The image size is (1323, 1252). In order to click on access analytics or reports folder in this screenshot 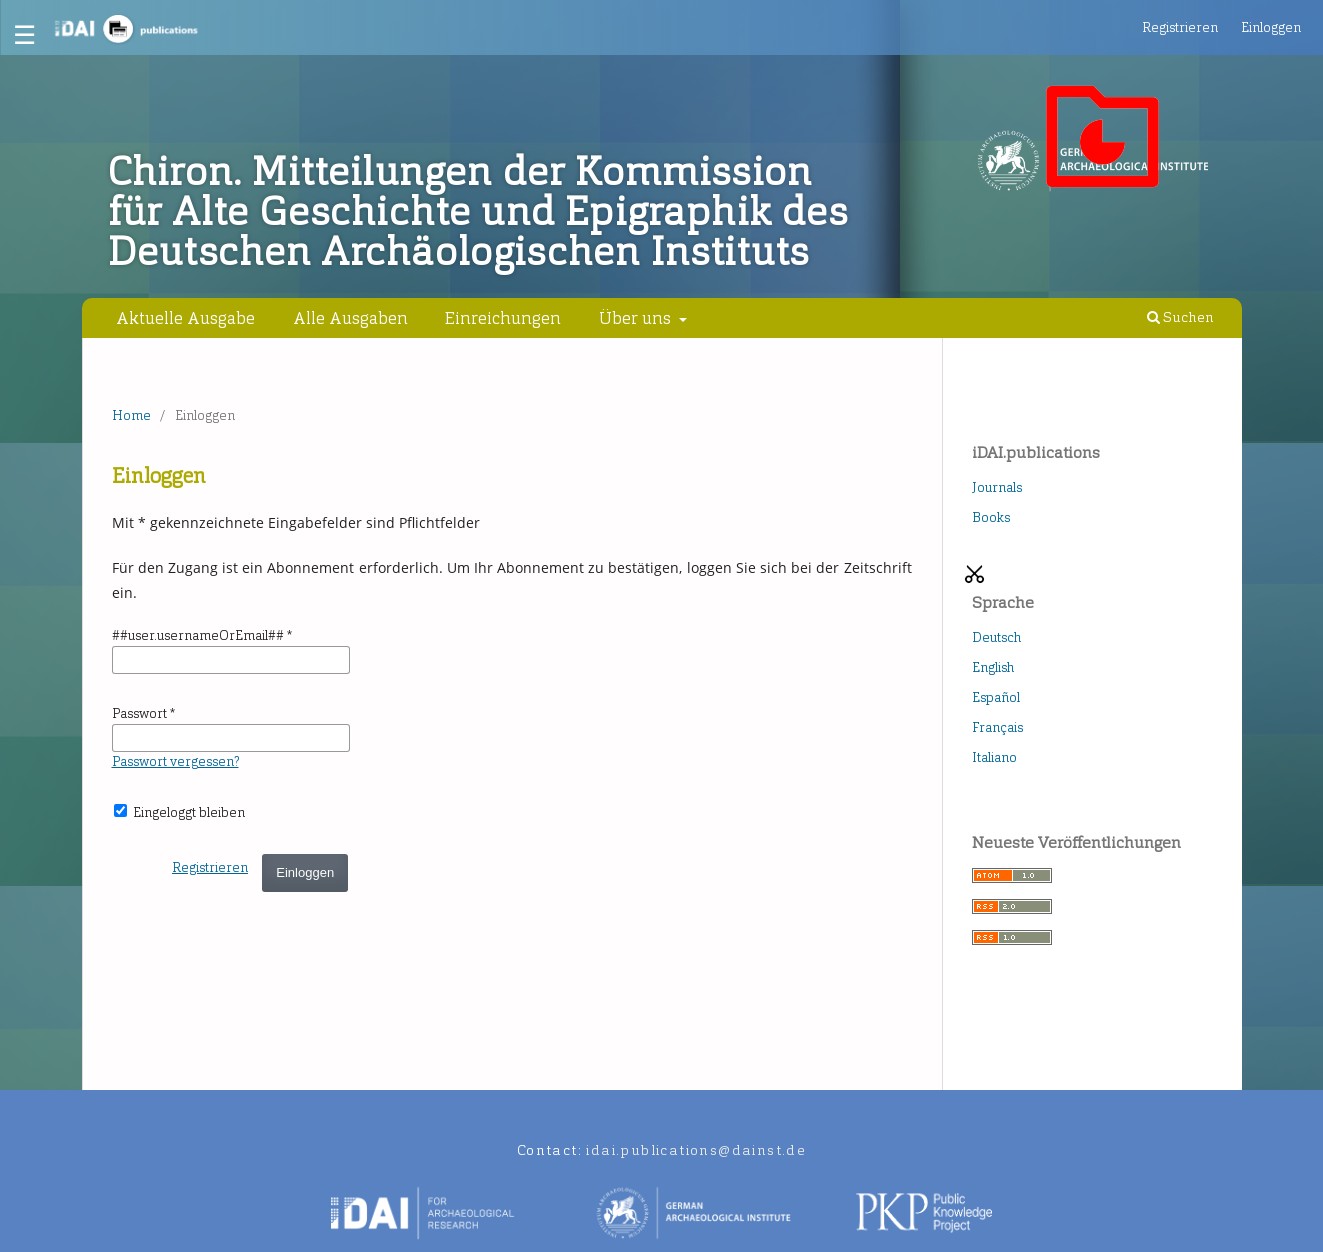, I will do `click(1102, 136)`.